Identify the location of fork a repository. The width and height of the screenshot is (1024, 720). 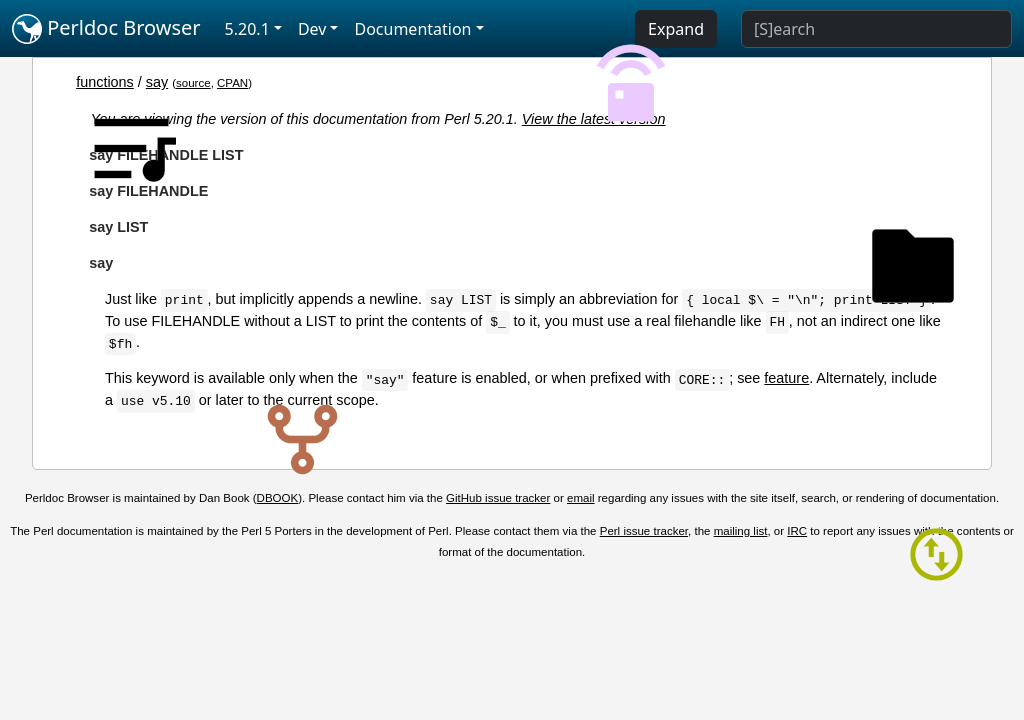
(302, 439).